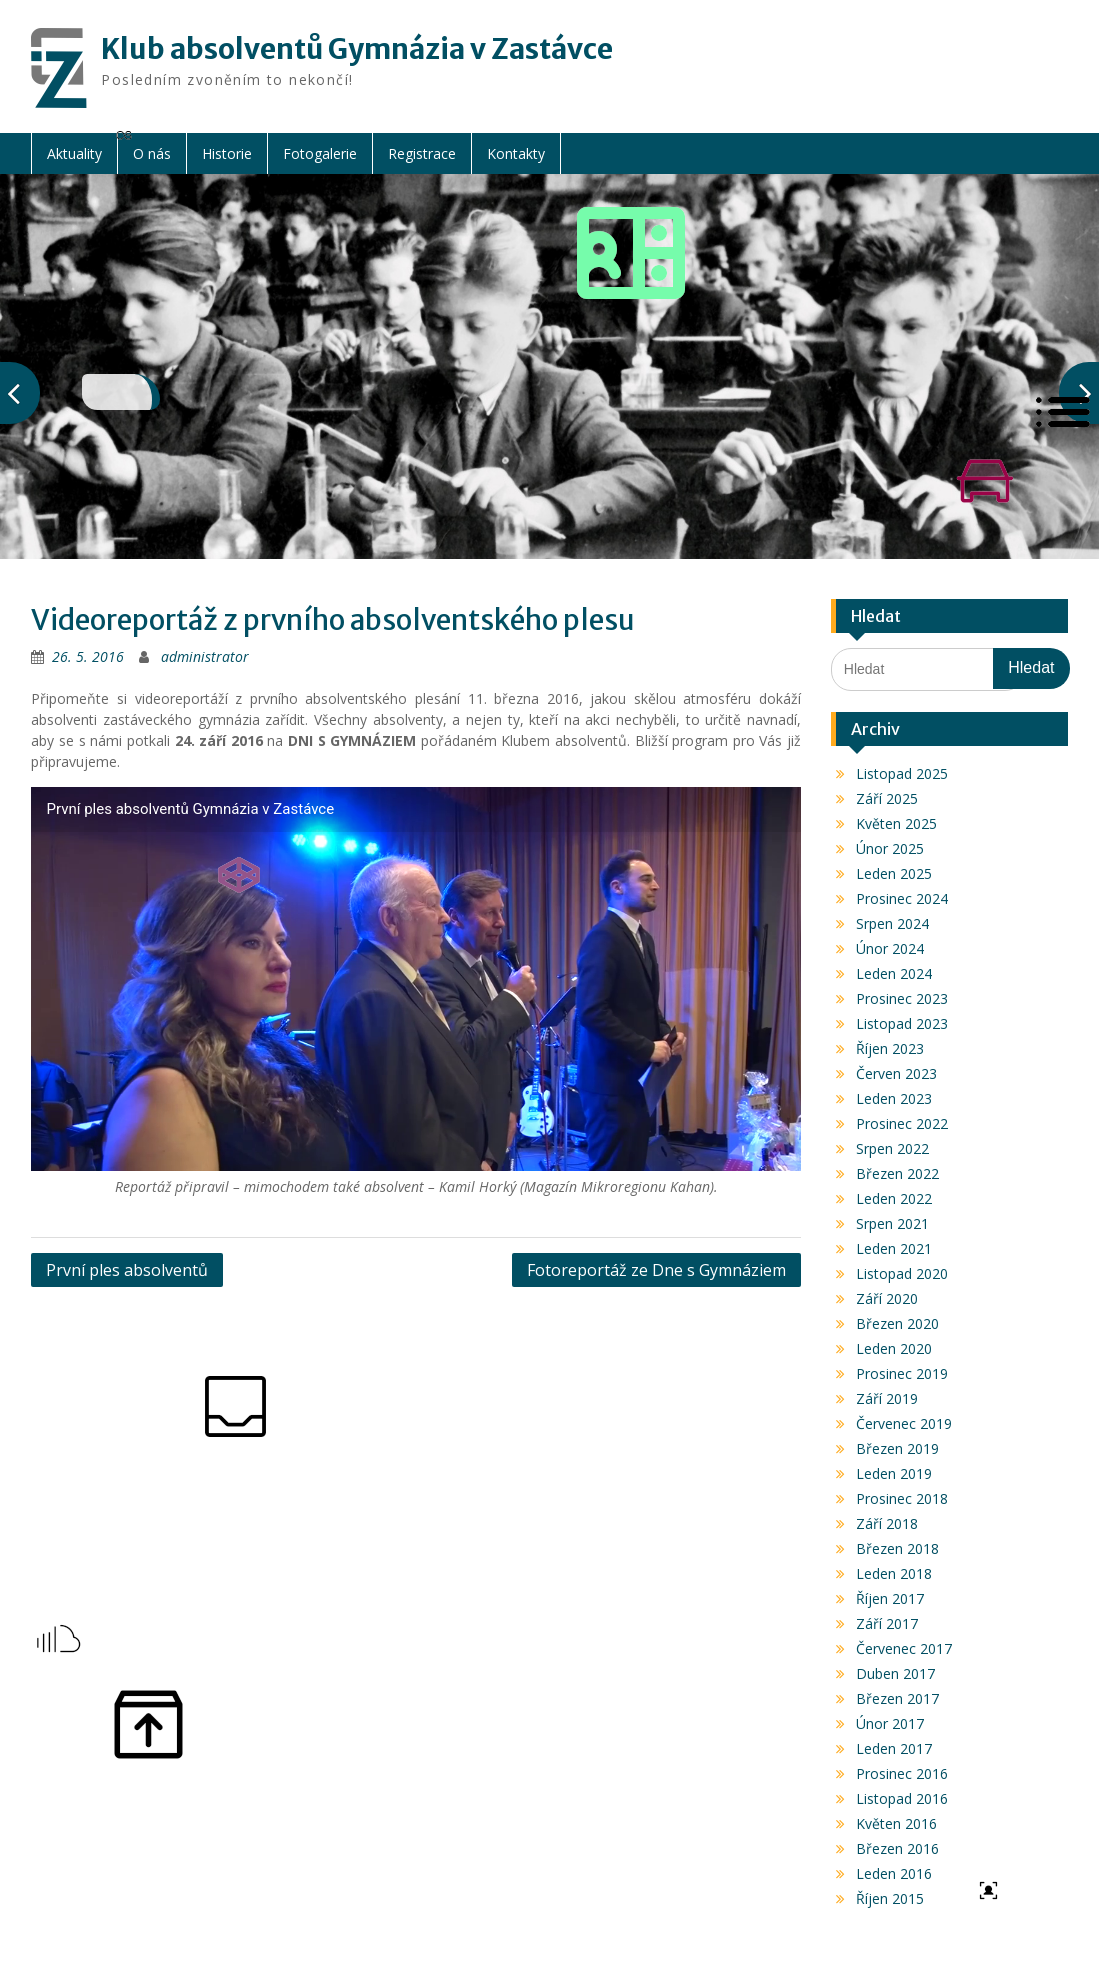  Describe the element at coordinates (631, 253) in the screenshot. I see `start or join a video conference` at that location.